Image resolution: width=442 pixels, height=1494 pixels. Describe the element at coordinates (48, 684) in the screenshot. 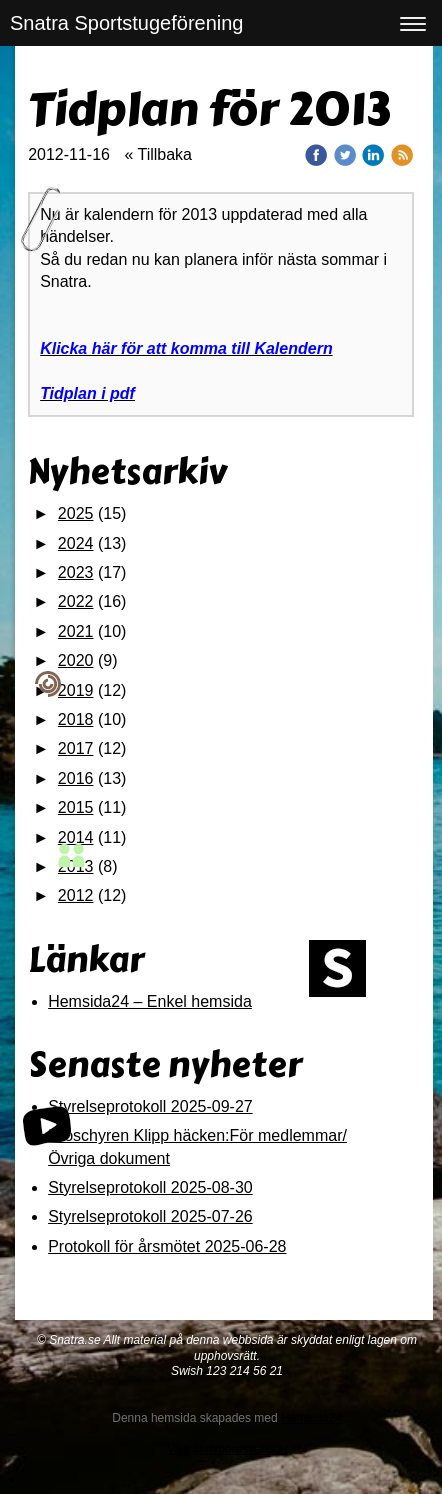

I see `open QuantConnect platform` at that location.